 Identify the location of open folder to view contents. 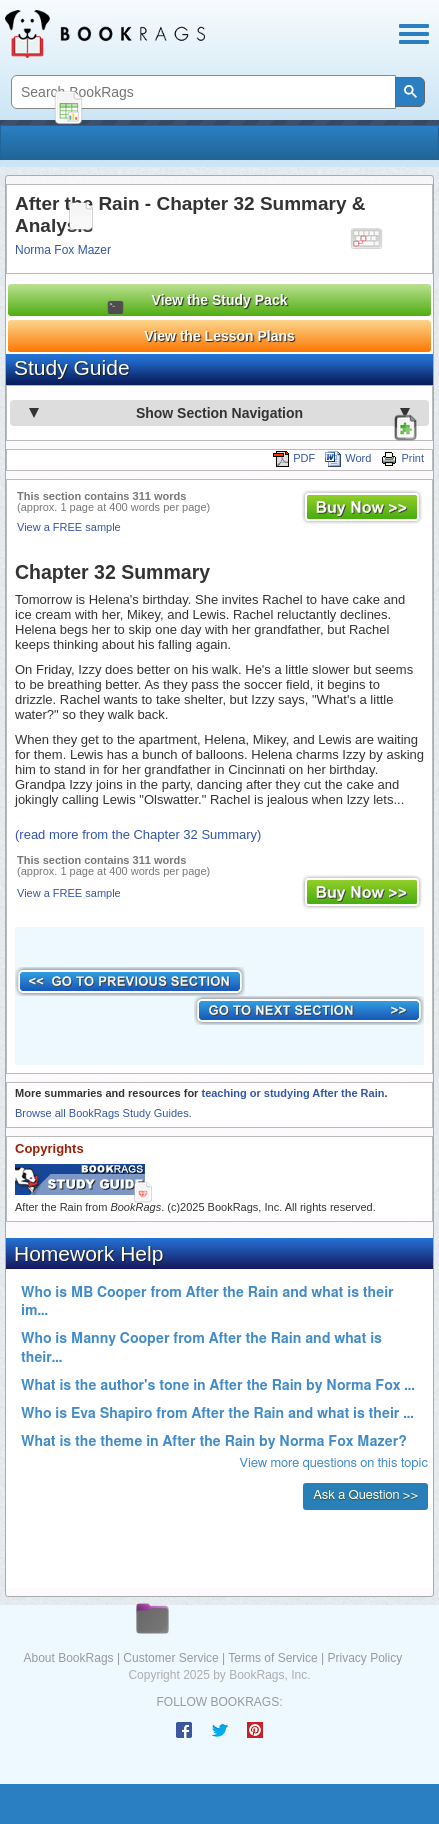
(152, 1618).